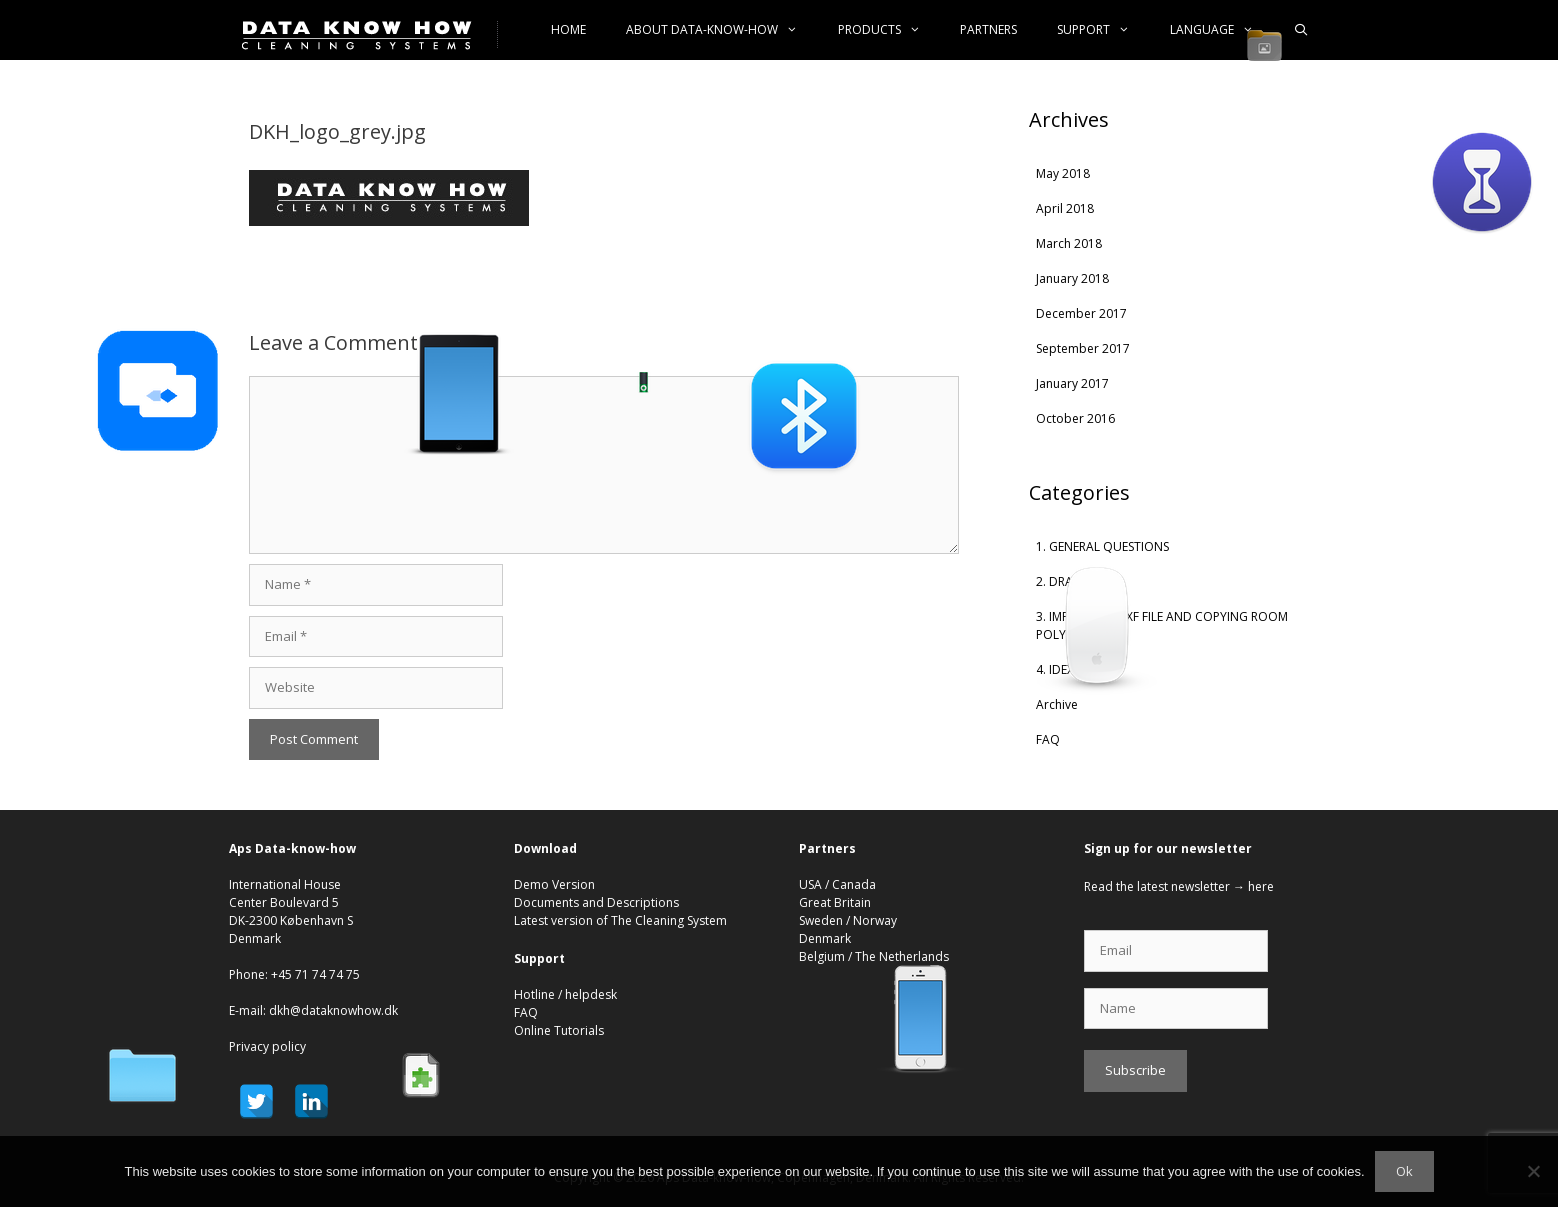 This screenshot has height=1207, width=1558. What do you see at coordinates (421, 1075) in the screenshot?
I see `openoffice extension file type indicator` at bounding box center [421, 1075].